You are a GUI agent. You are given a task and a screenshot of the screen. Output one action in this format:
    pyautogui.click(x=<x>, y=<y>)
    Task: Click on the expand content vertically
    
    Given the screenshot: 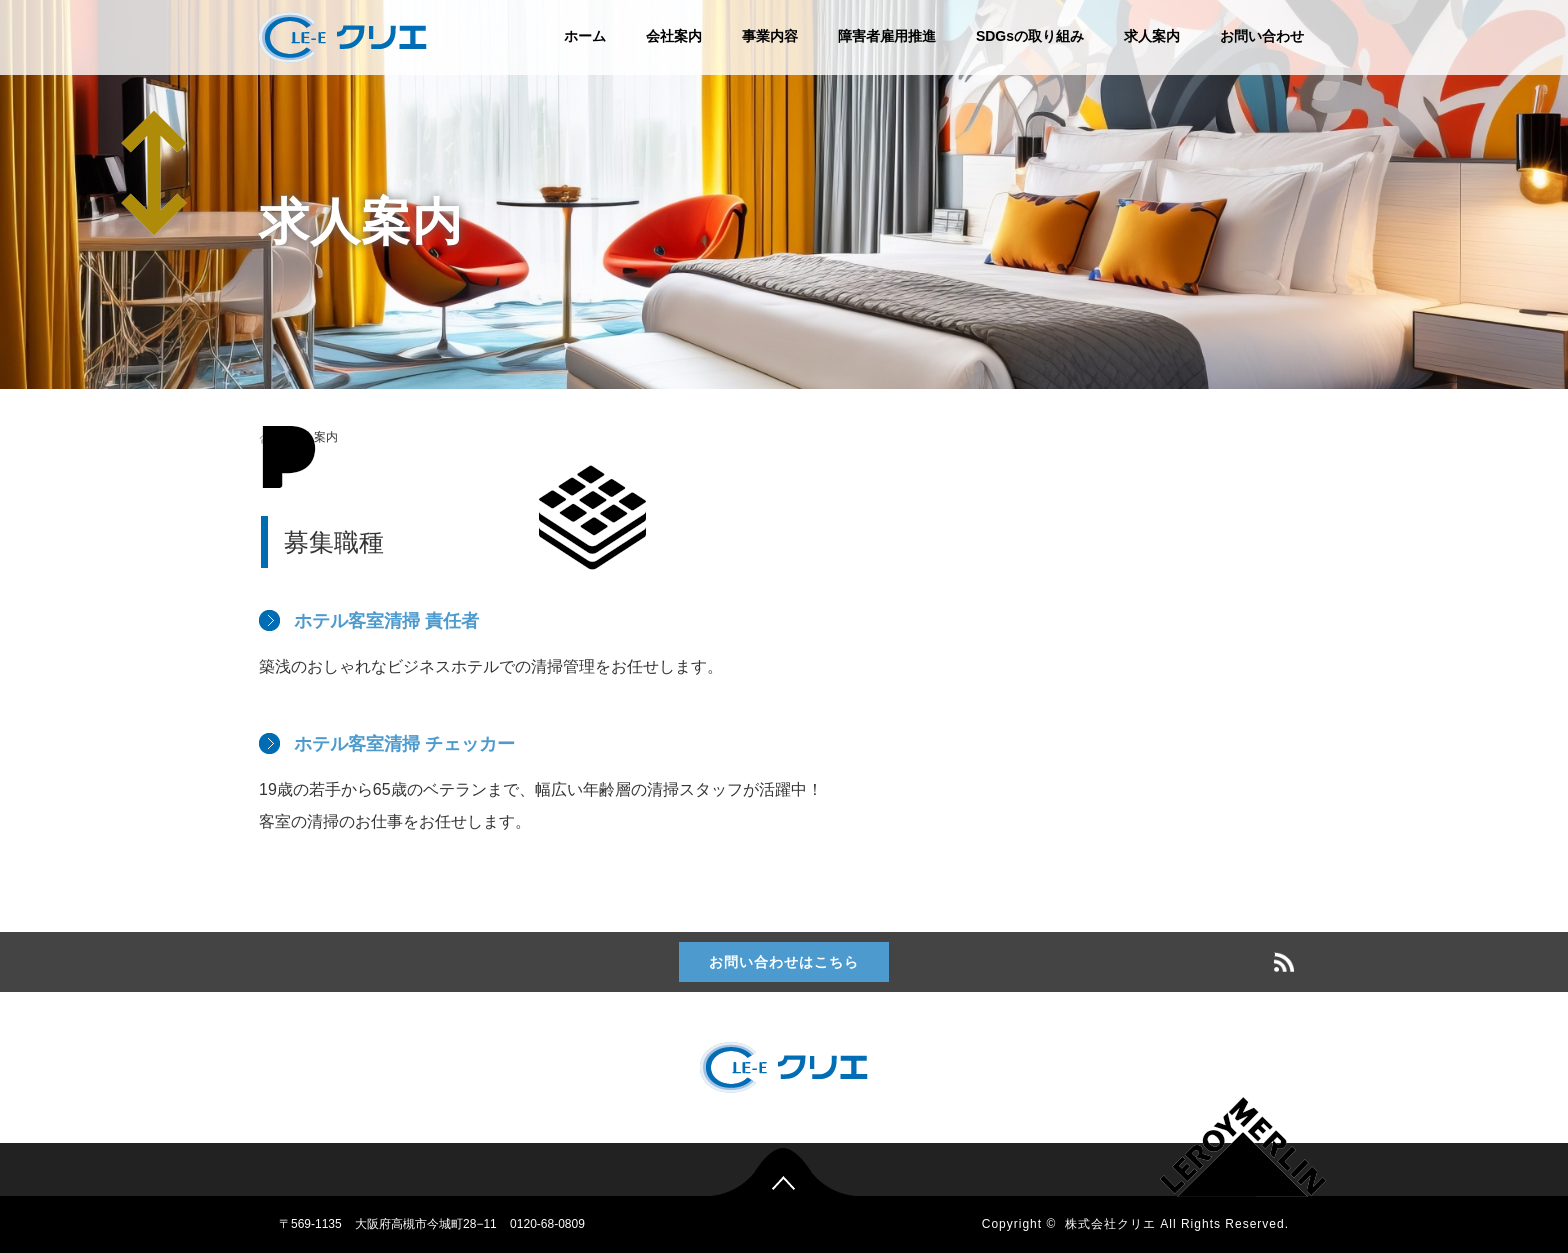 What is the action you would take?
    pyautogui.click(x=154, y=173)
    